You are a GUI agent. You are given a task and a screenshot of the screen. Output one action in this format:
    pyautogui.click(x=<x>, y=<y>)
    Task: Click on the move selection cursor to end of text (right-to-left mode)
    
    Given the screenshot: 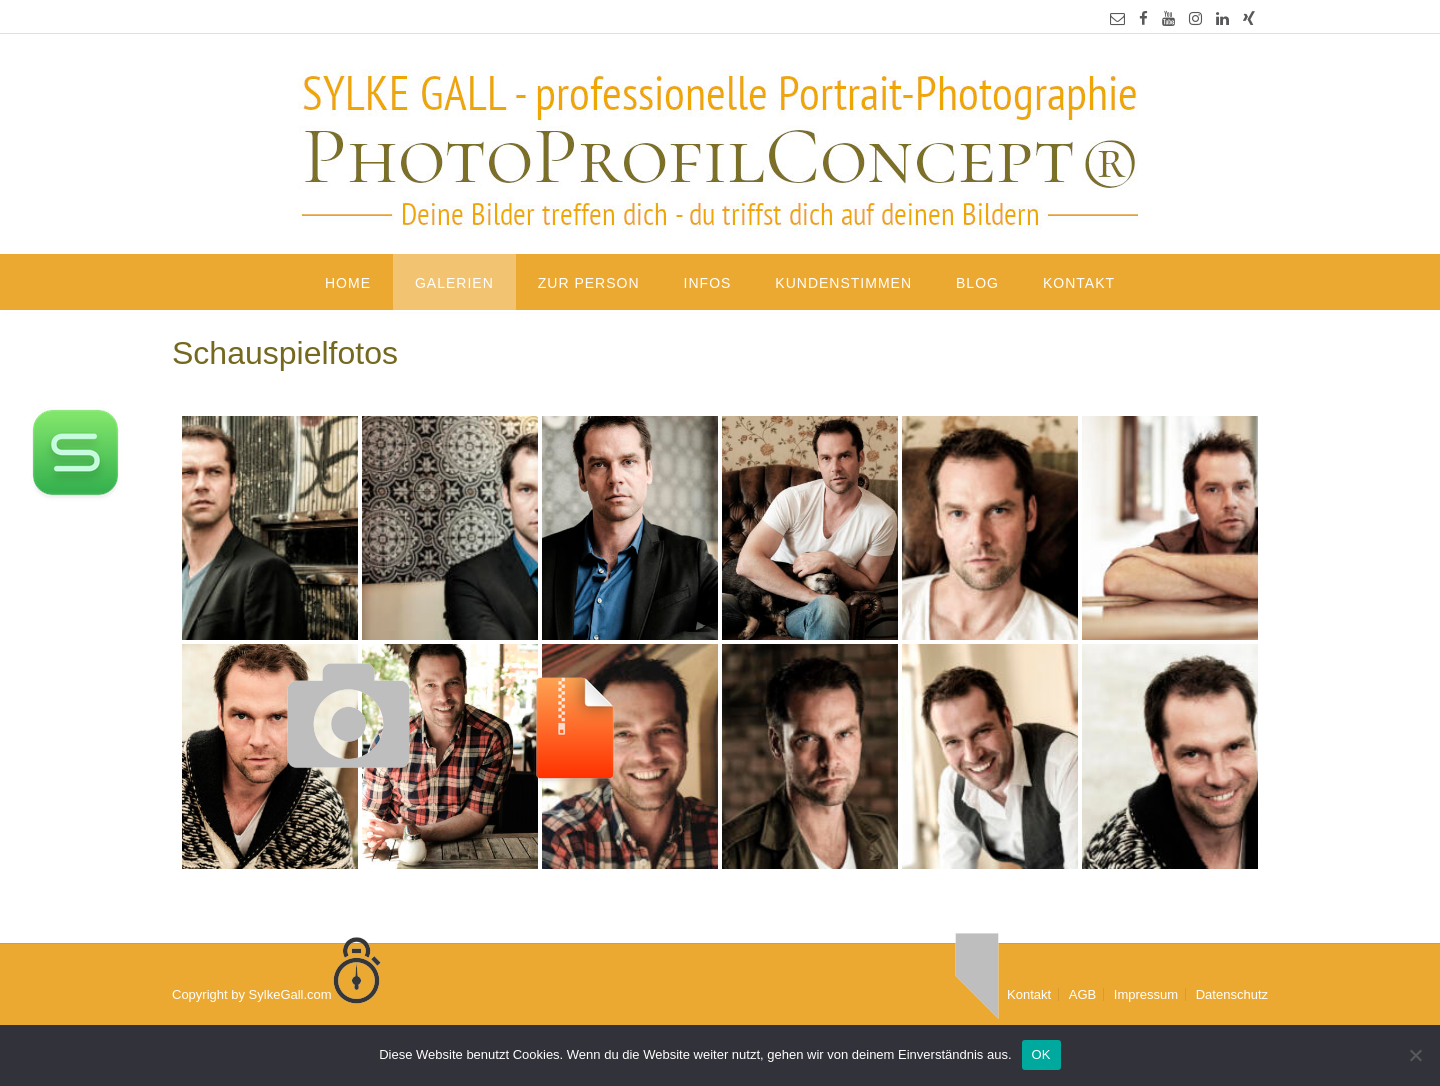 What is the action you would take?
    pyautogui.click(x=977, y=976)
    